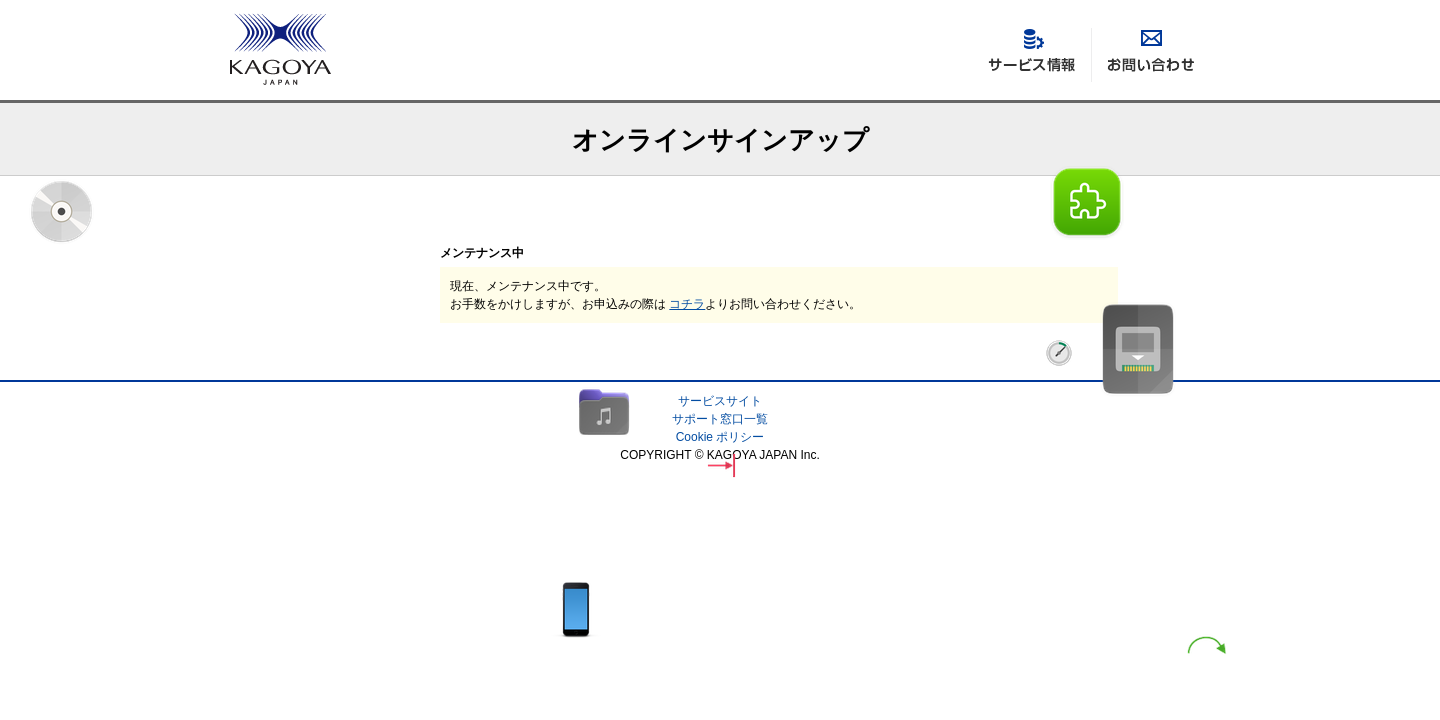  I want to click on indicates a connected iPhone device, so click(576, 610).